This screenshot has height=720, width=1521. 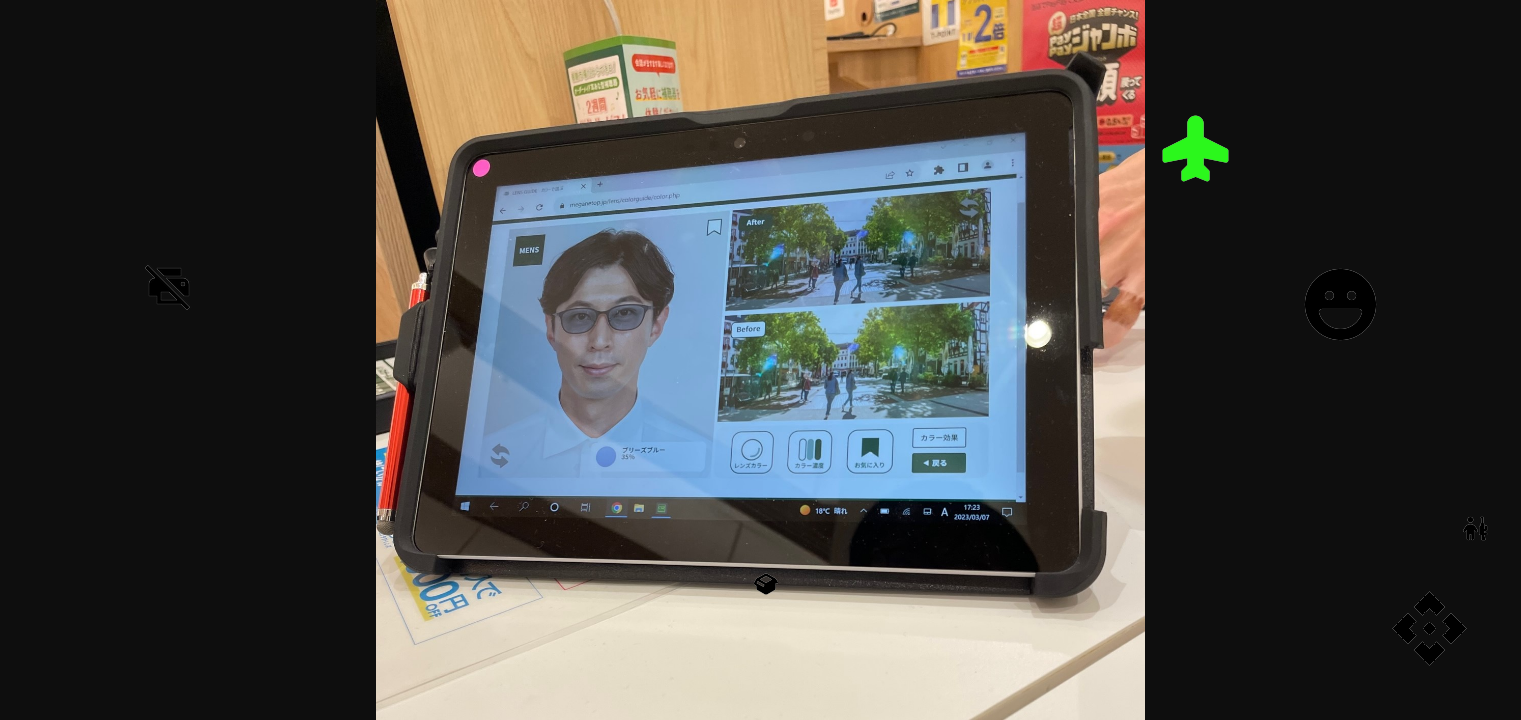 What do you see at coordinates (1429, 628) in the screenshot?
I see `access API settings or configuration` at bounding box center [1429, 628].